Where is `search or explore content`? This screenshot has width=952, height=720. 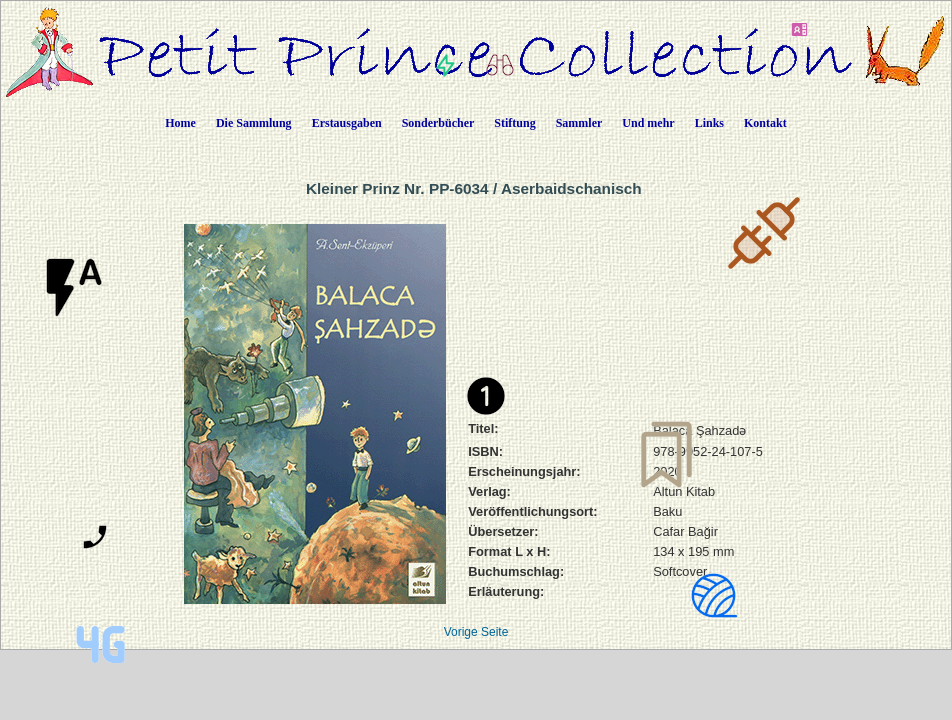
search or explore content is located at coordinates (500, 65).